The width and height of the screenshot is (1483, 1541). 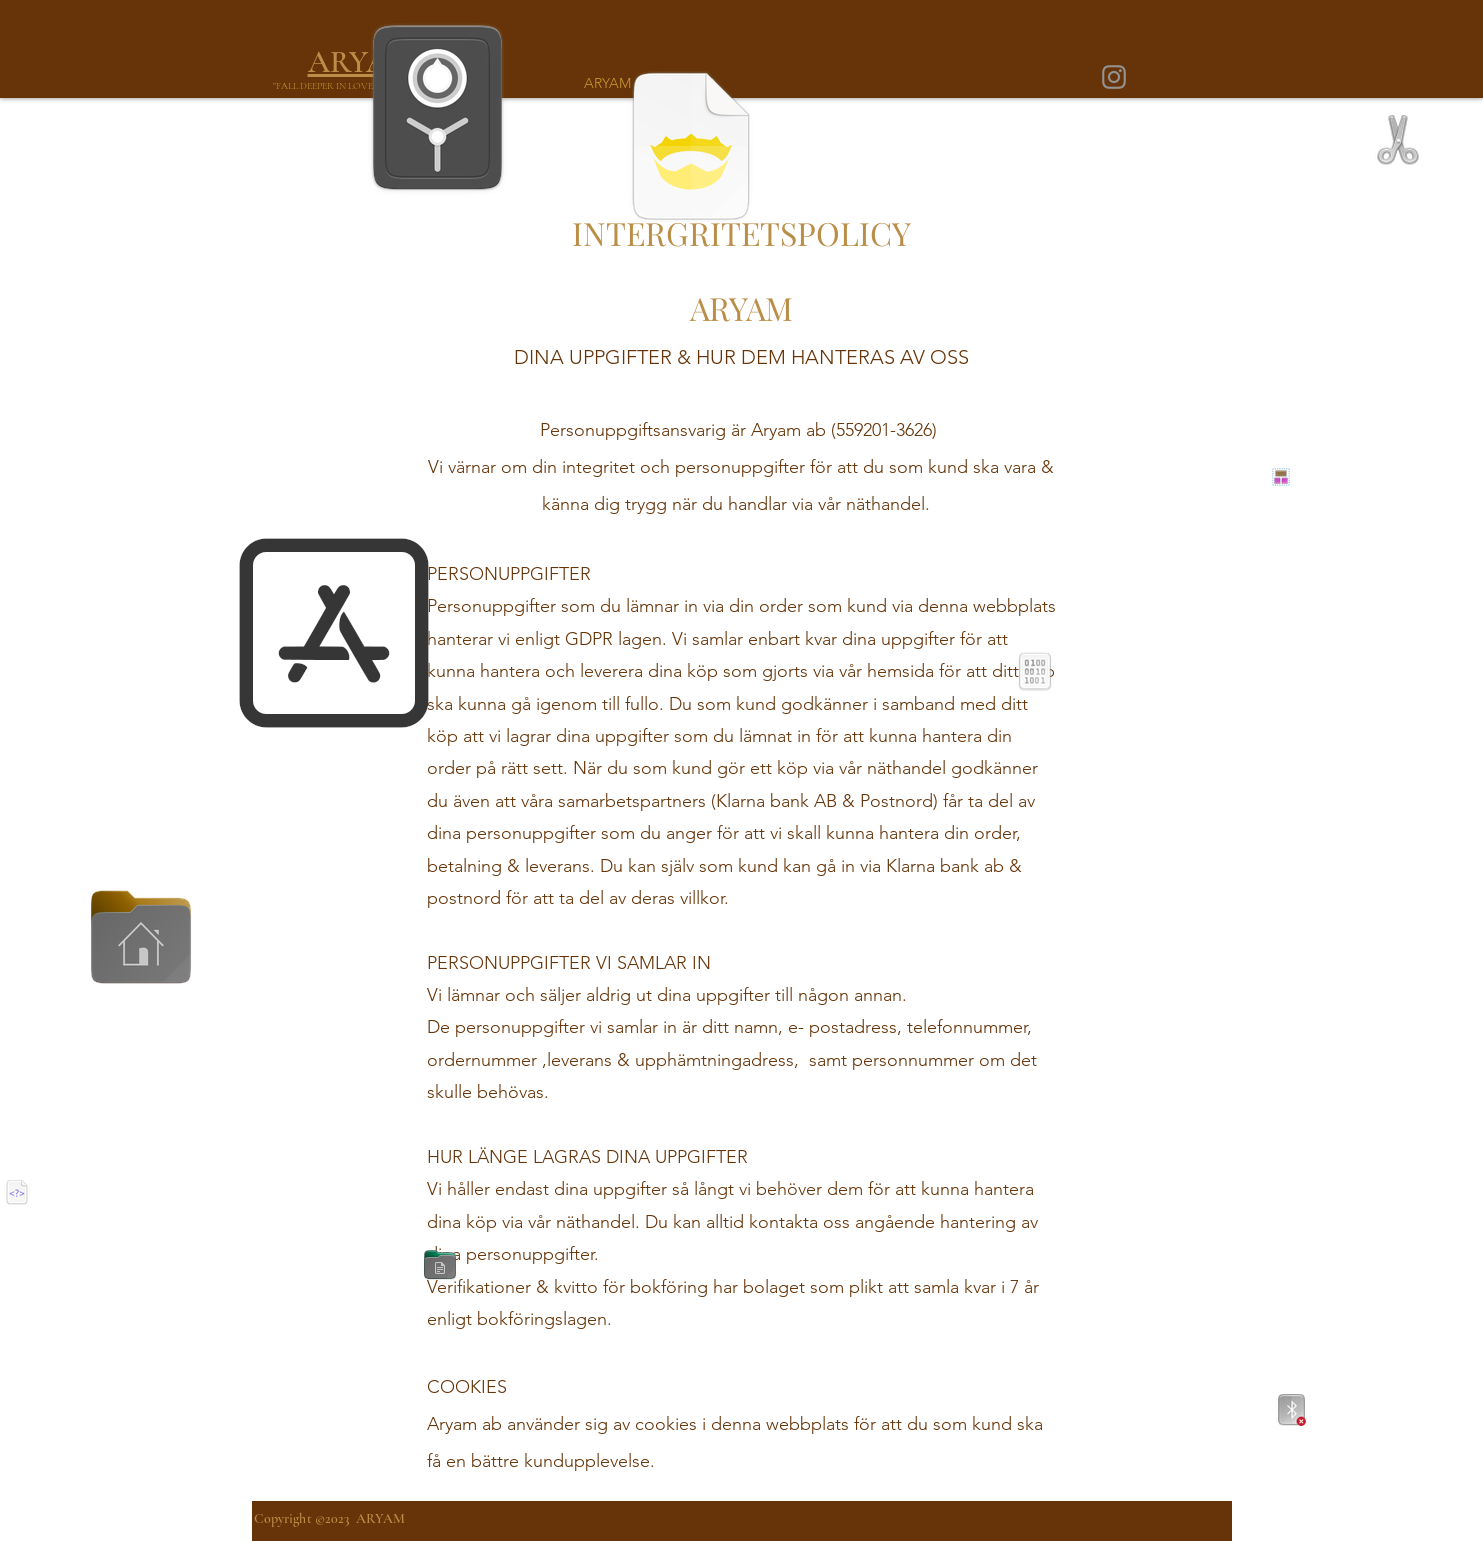 I want to click on bluetooth is currently disabled, so click(x=1291, y=1409).